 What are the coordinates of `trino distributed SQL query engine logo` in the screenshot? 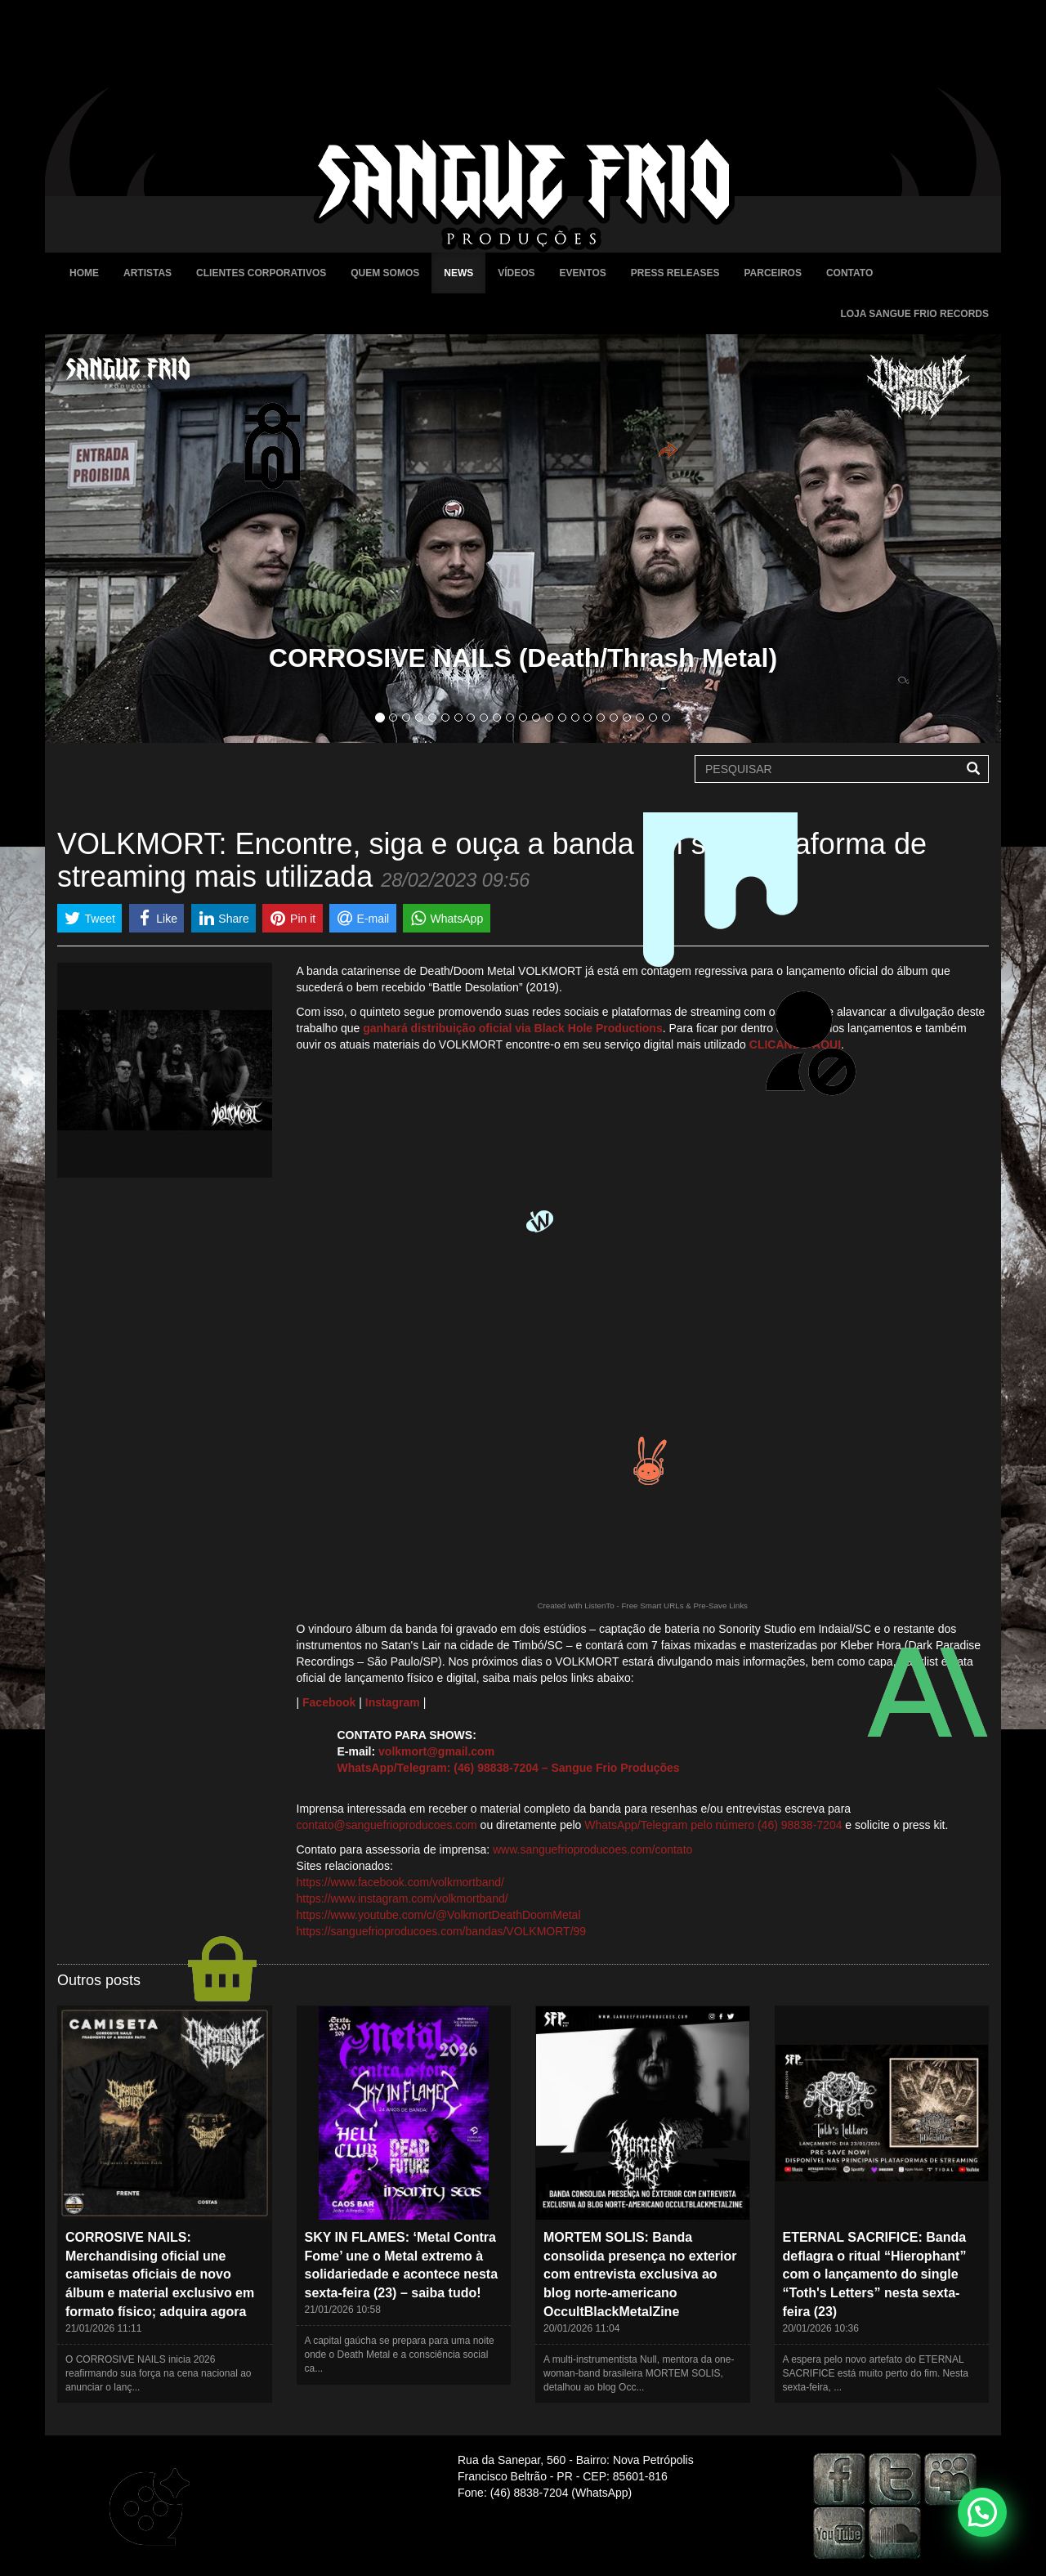 It's located at (650, 1460).